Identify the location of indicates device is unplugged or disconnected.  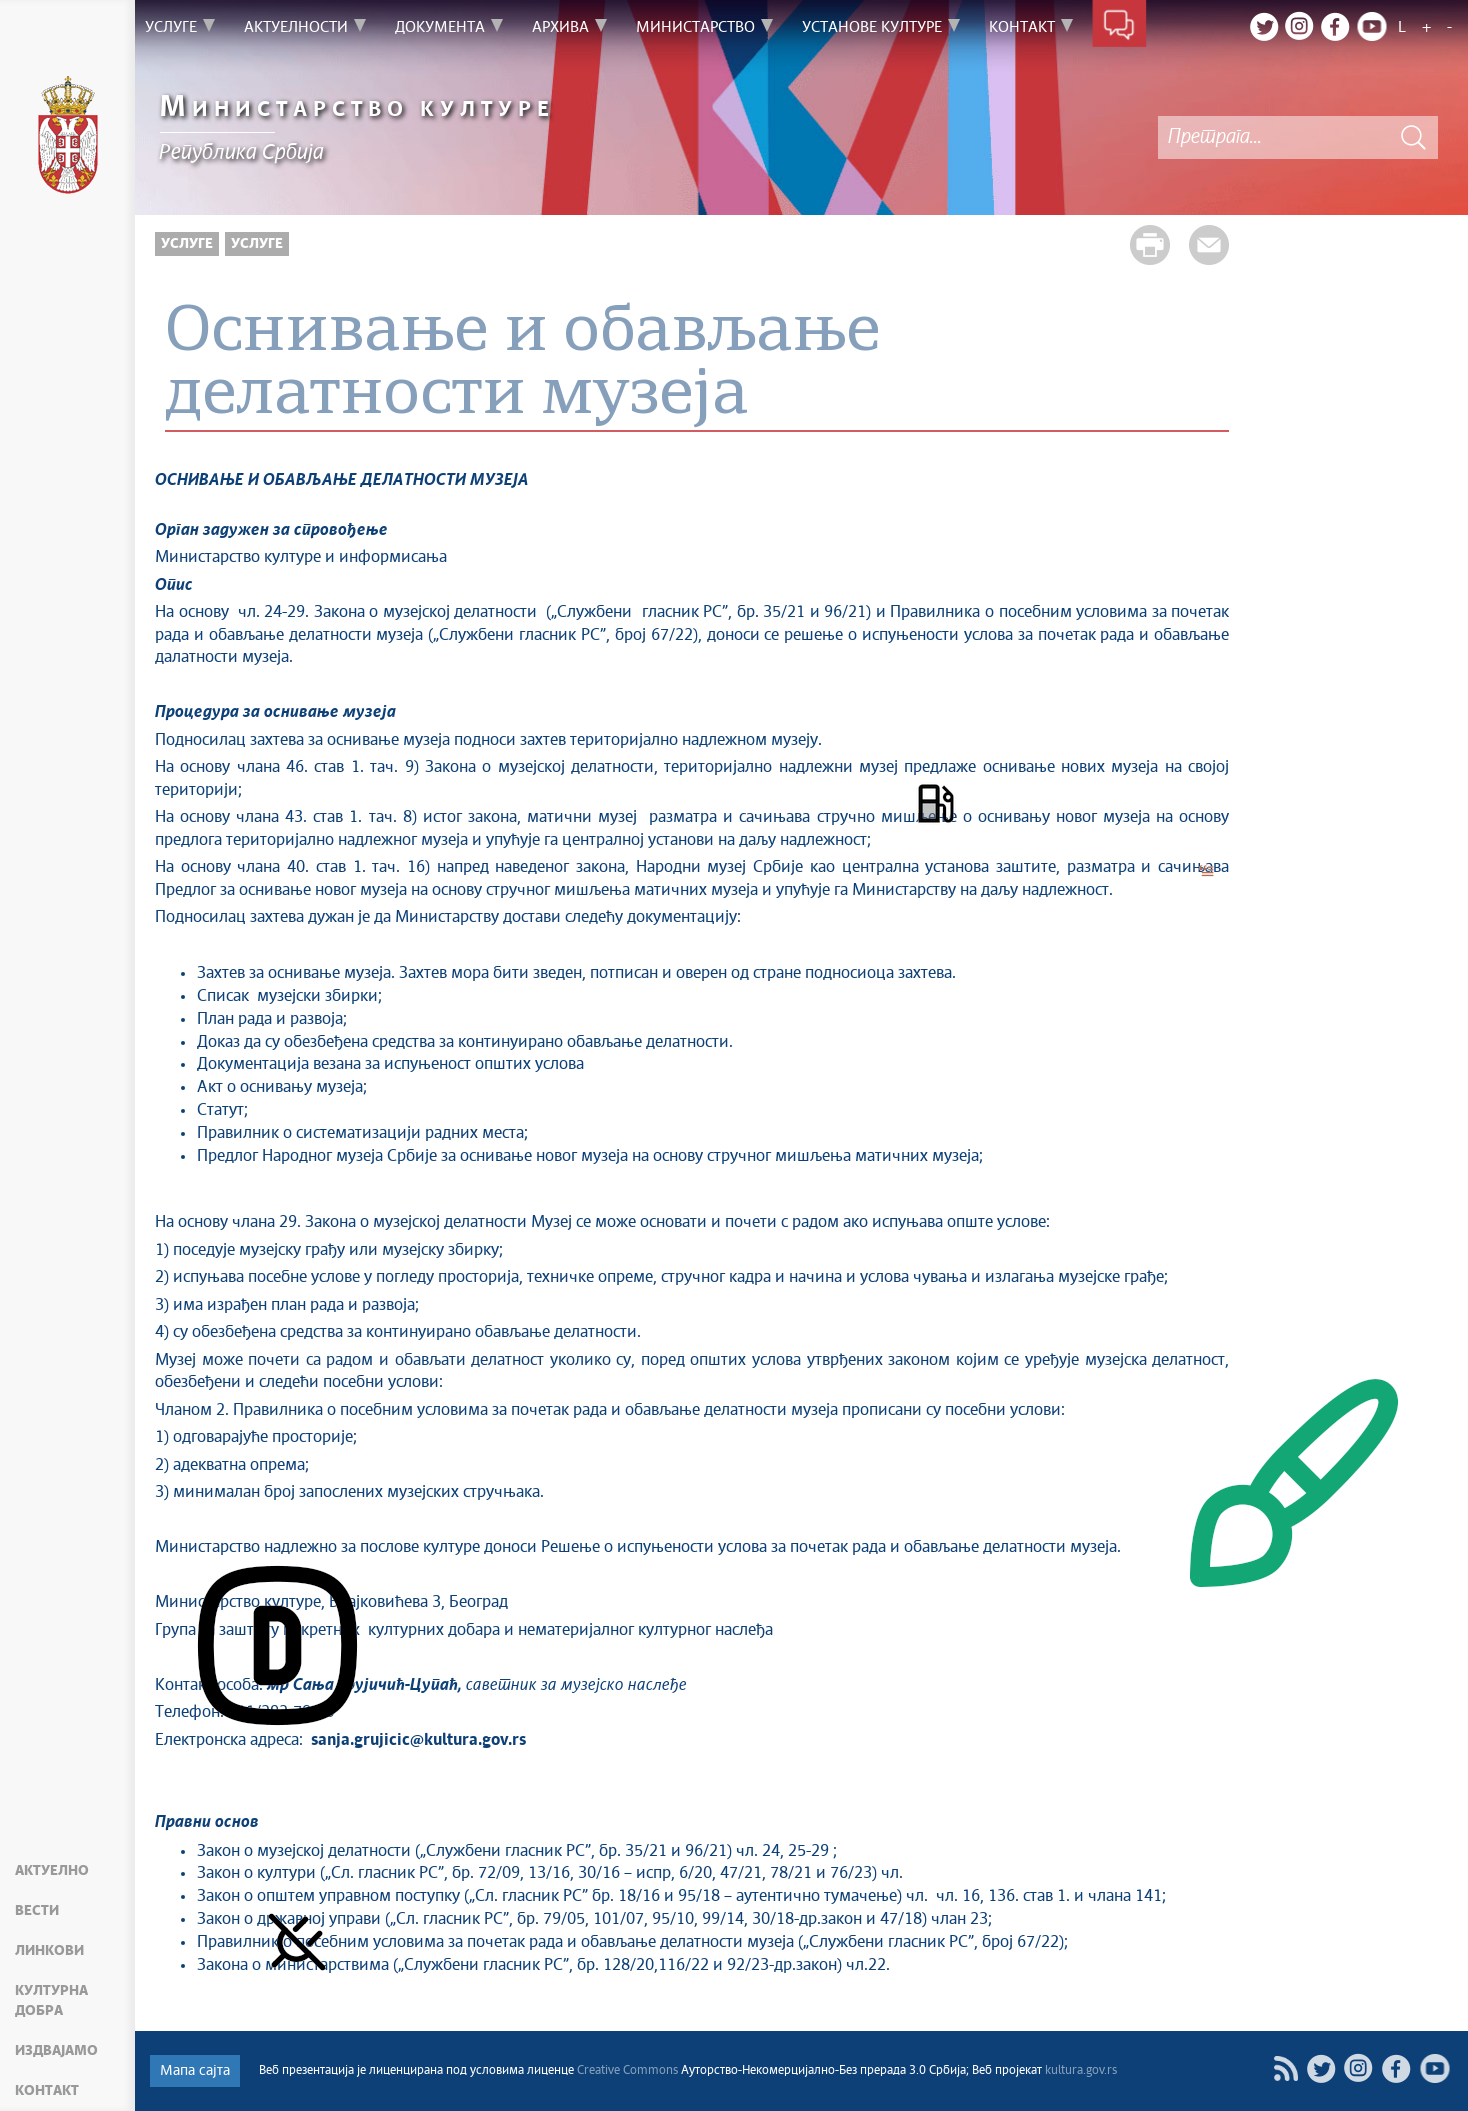
(297, 1942).